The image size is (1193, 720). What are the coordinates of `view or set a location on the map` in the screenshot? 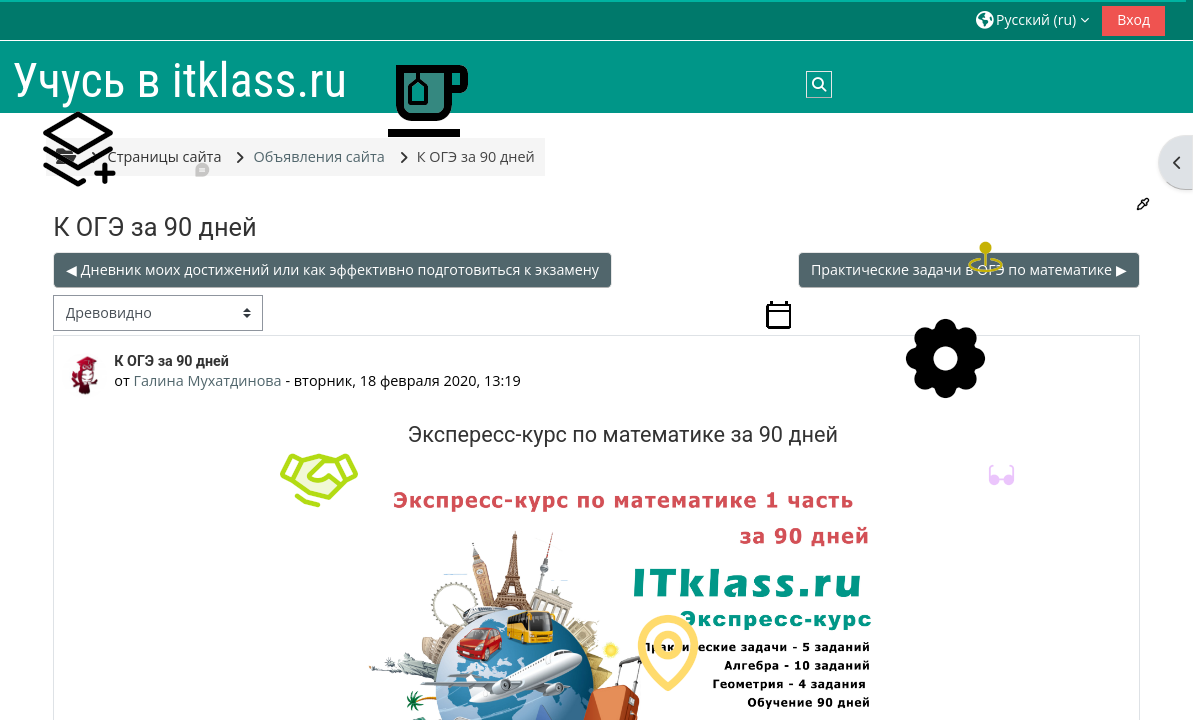 It's located at (668, 653).